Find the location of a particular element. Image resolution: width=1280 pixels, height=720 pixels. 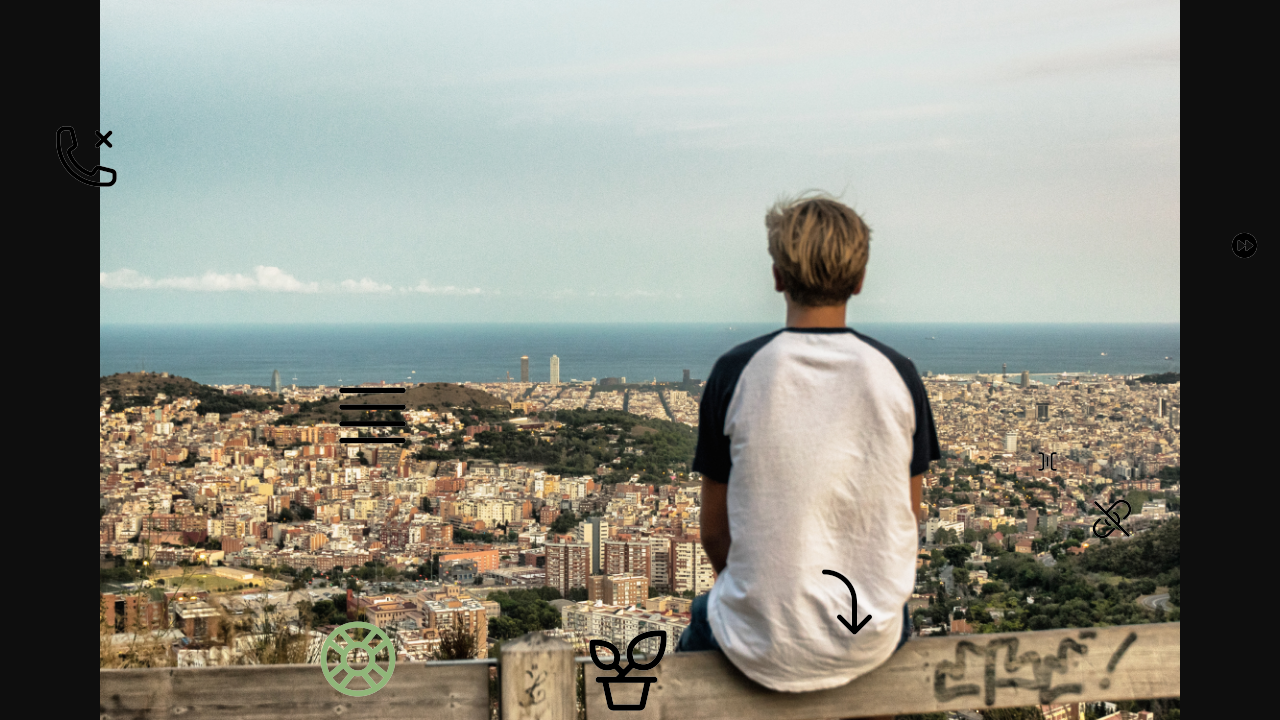

access help or support is located at coordinates (358, 659).